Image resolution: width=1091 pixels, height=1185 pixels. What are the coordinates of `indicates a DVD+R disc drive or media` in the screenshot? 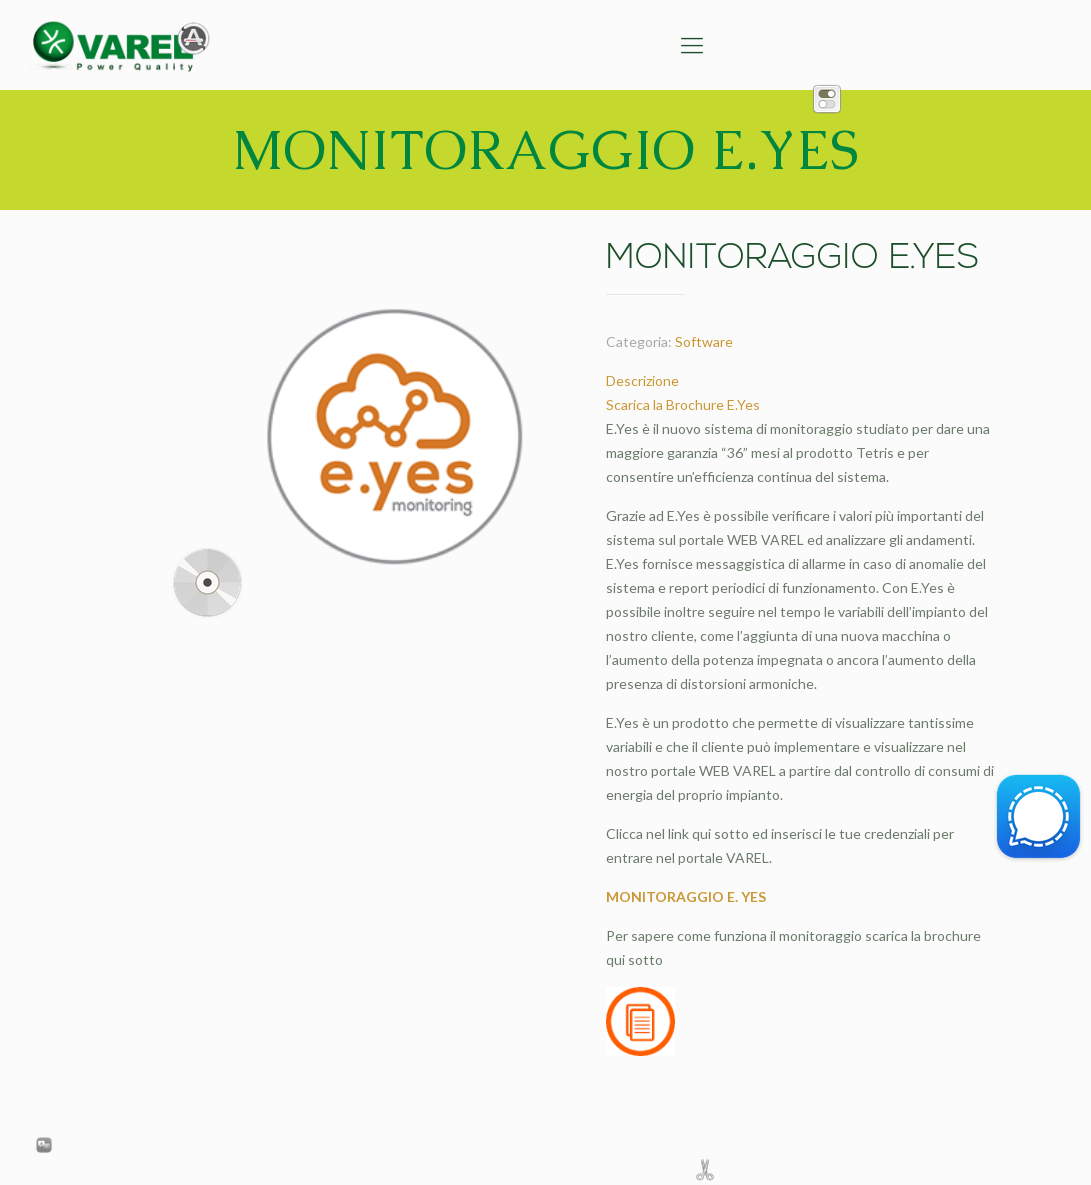 It's located at (207, 582).